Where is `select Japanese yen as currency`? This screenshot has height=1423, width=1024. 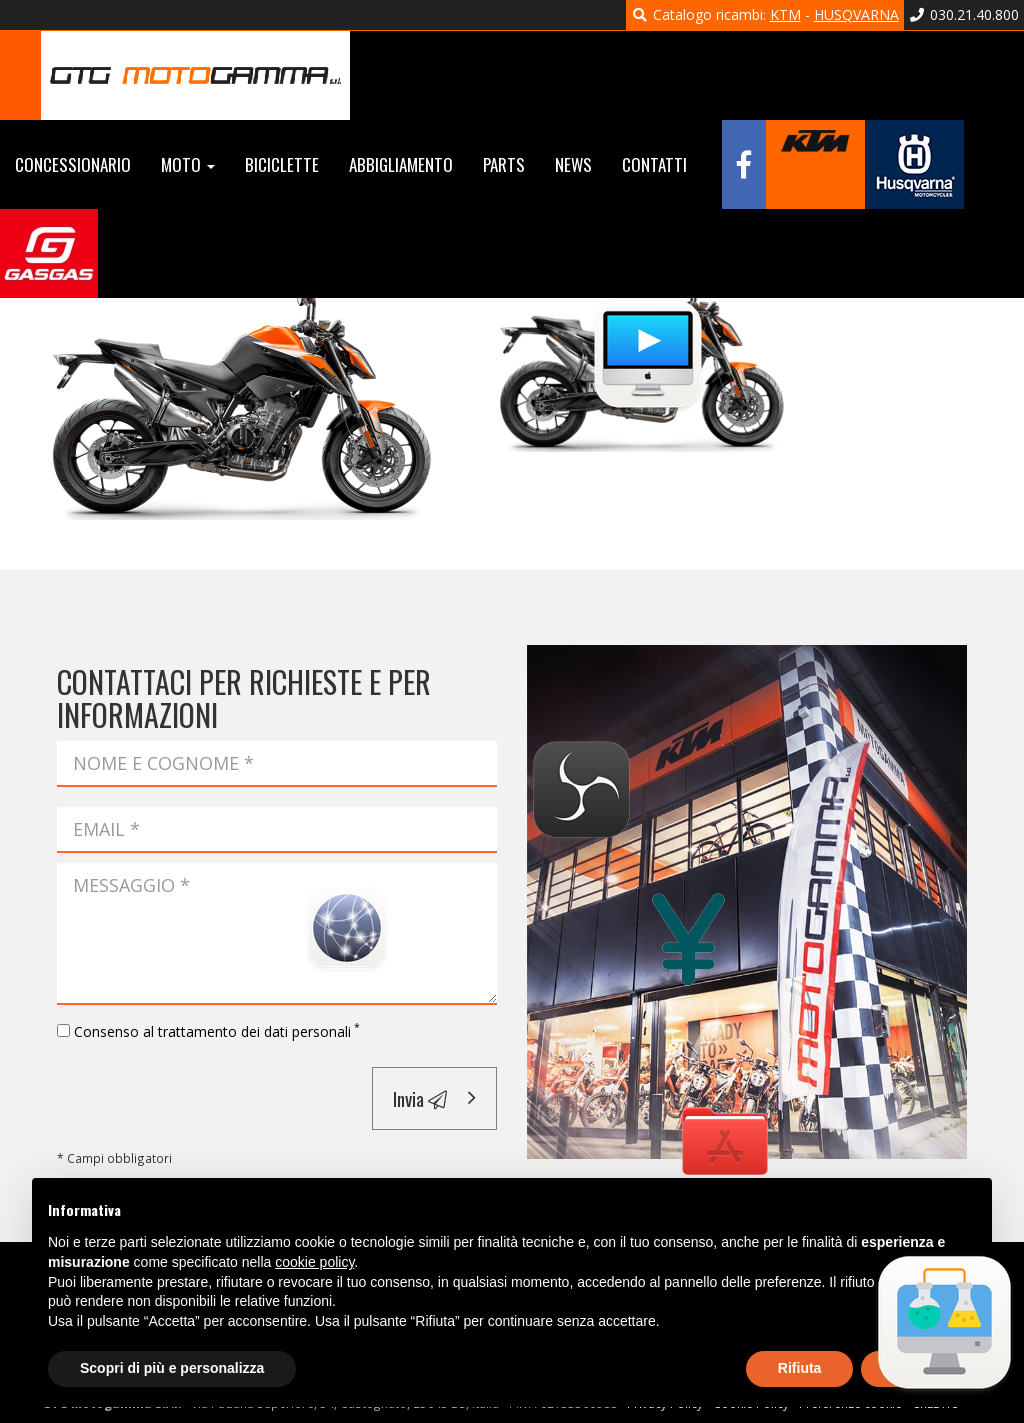 select Japanese yen as currency is located at coordinates (688, 939).